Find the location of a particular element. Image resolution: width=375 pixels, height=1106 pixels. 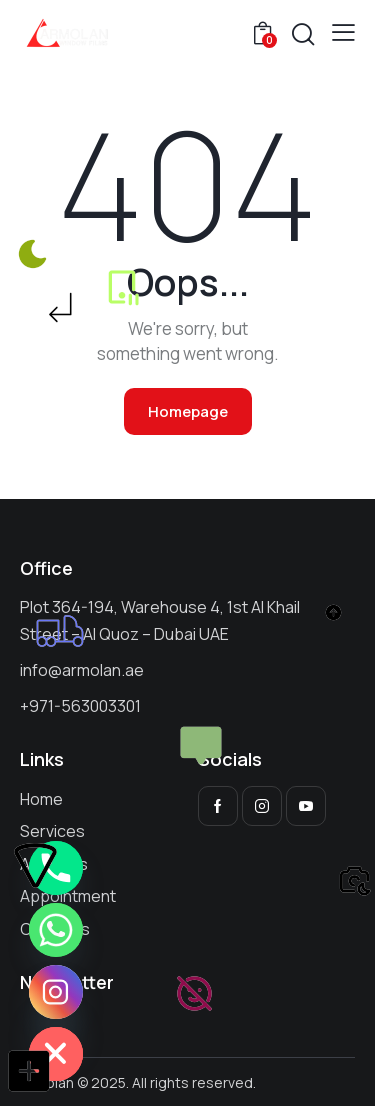

pause media playback on tablet device is located at coordinates (122, 287).